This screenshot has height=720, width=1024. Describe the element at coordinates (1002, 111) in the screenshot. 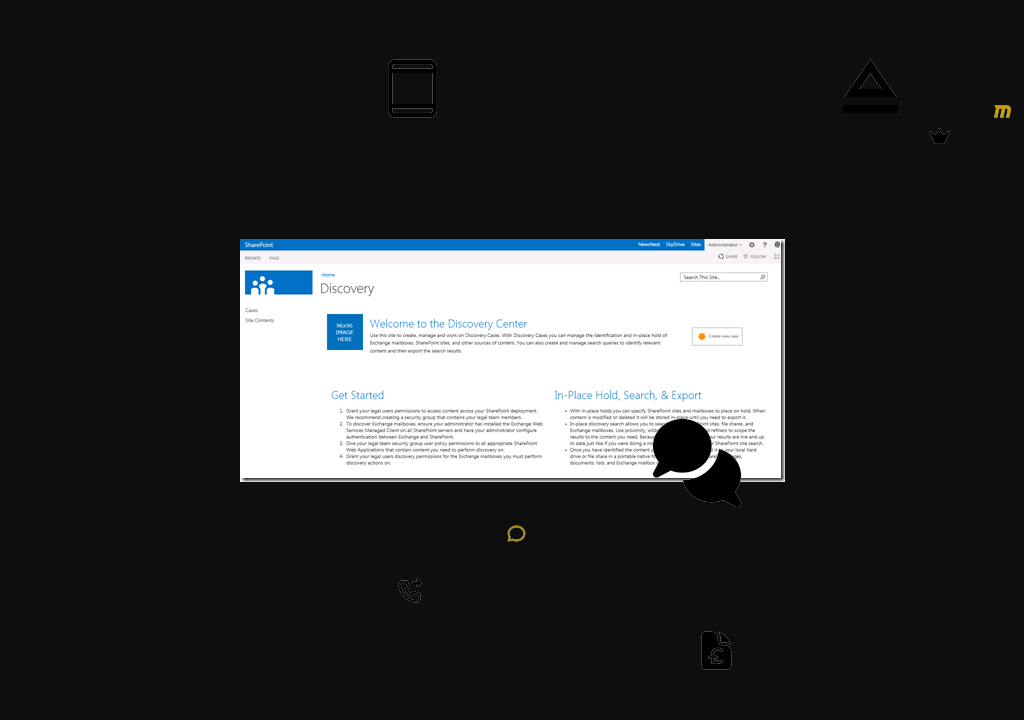

I see `maxcdn logo - content delivery network service` at that location.